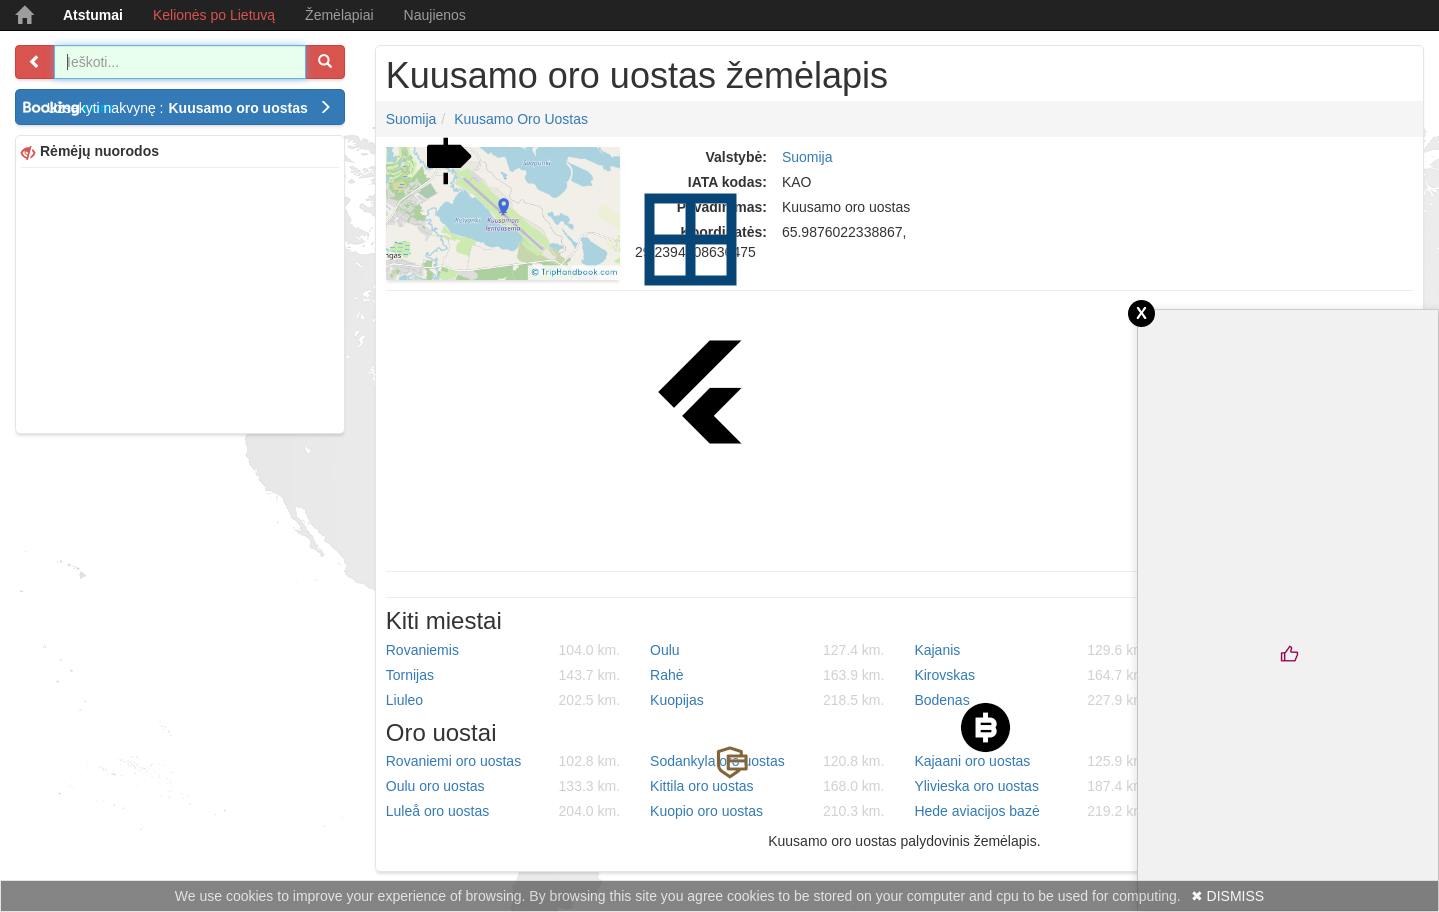 The height and width of the screenshot is (912, 1439). I want to click on bitcoin or cryptocurrency indicator, so click(985, 727).